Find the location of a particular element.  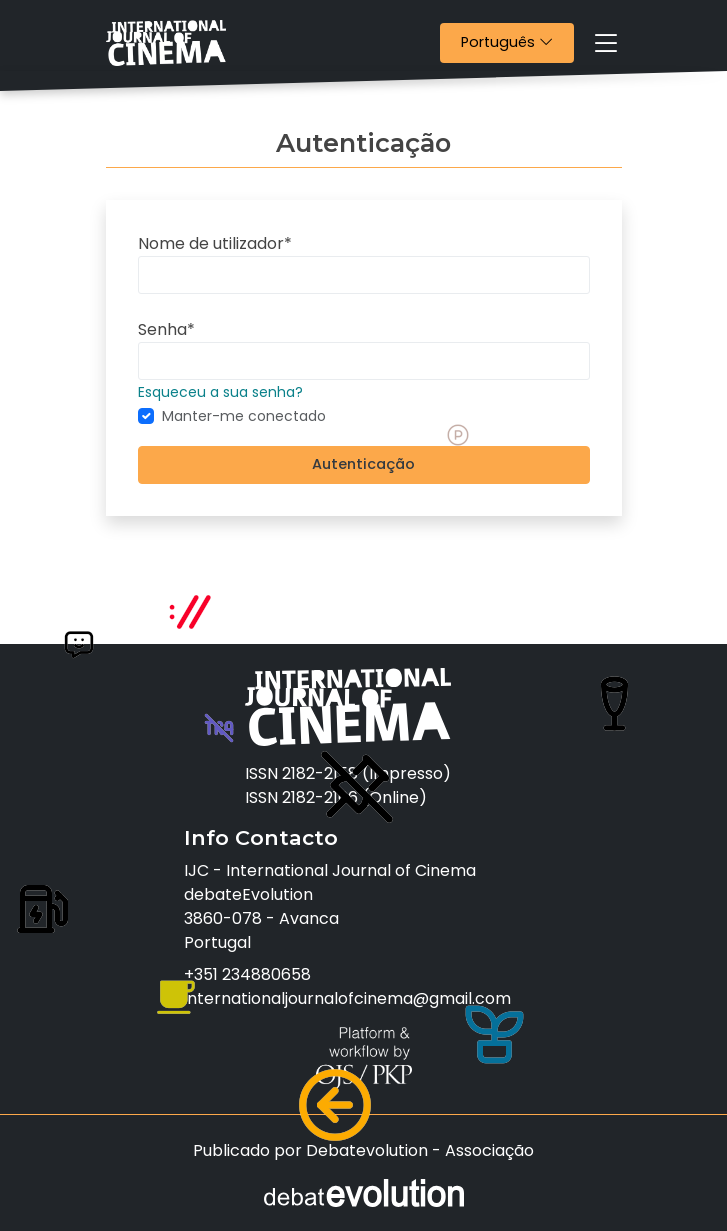

open chatbot or AI assistant is located at coordinates (79, 644).